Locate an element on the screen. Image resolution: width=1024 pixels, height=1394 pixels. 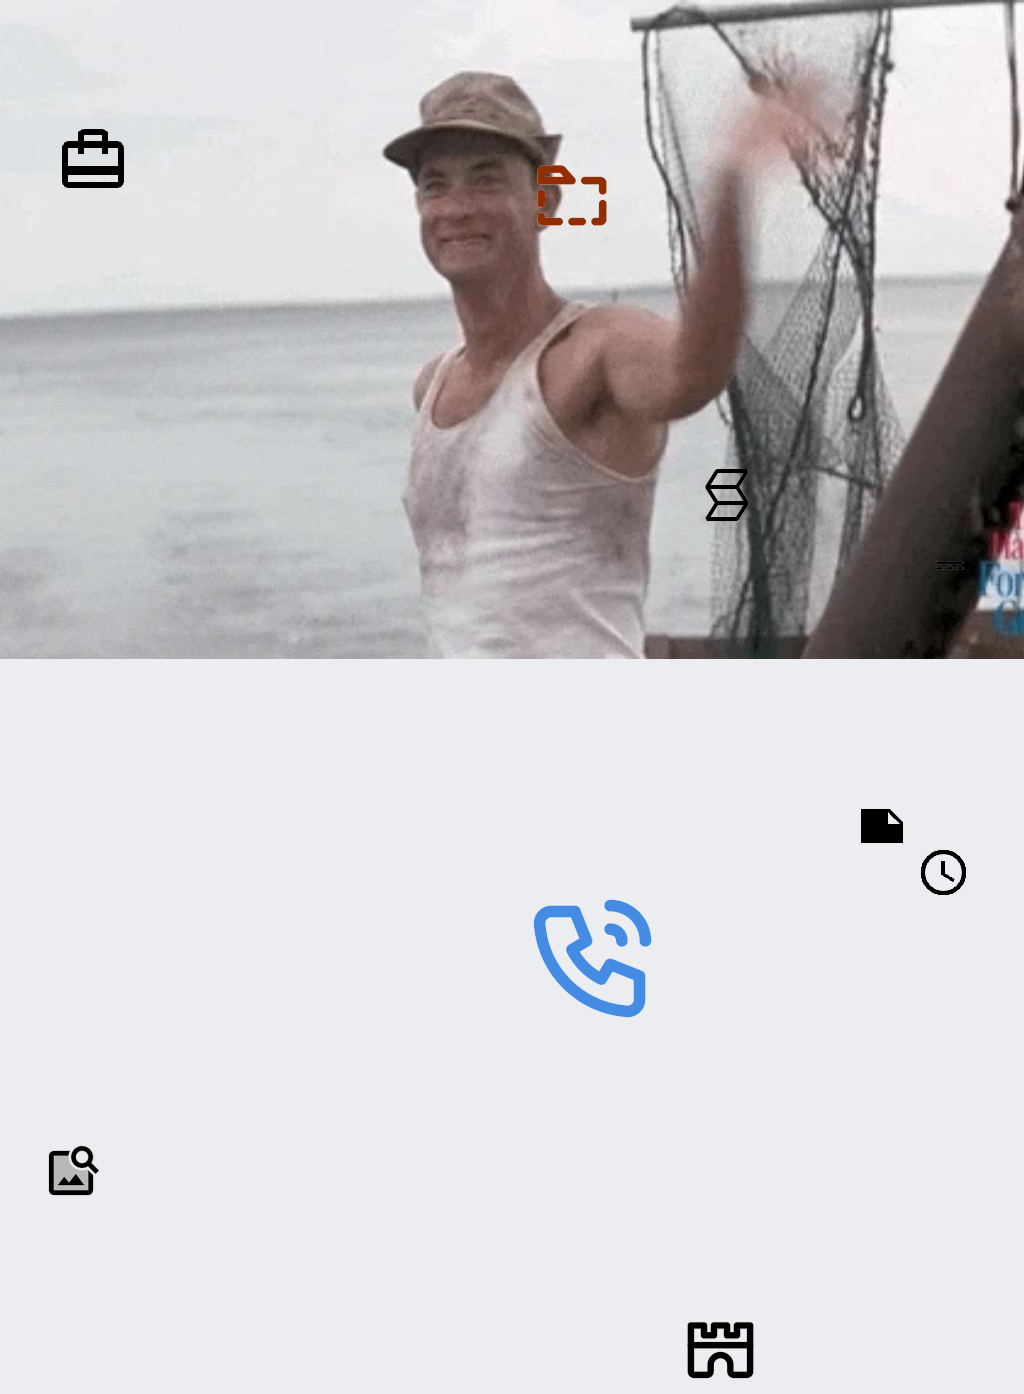
create a new folder is located at coordinates (572, 196).